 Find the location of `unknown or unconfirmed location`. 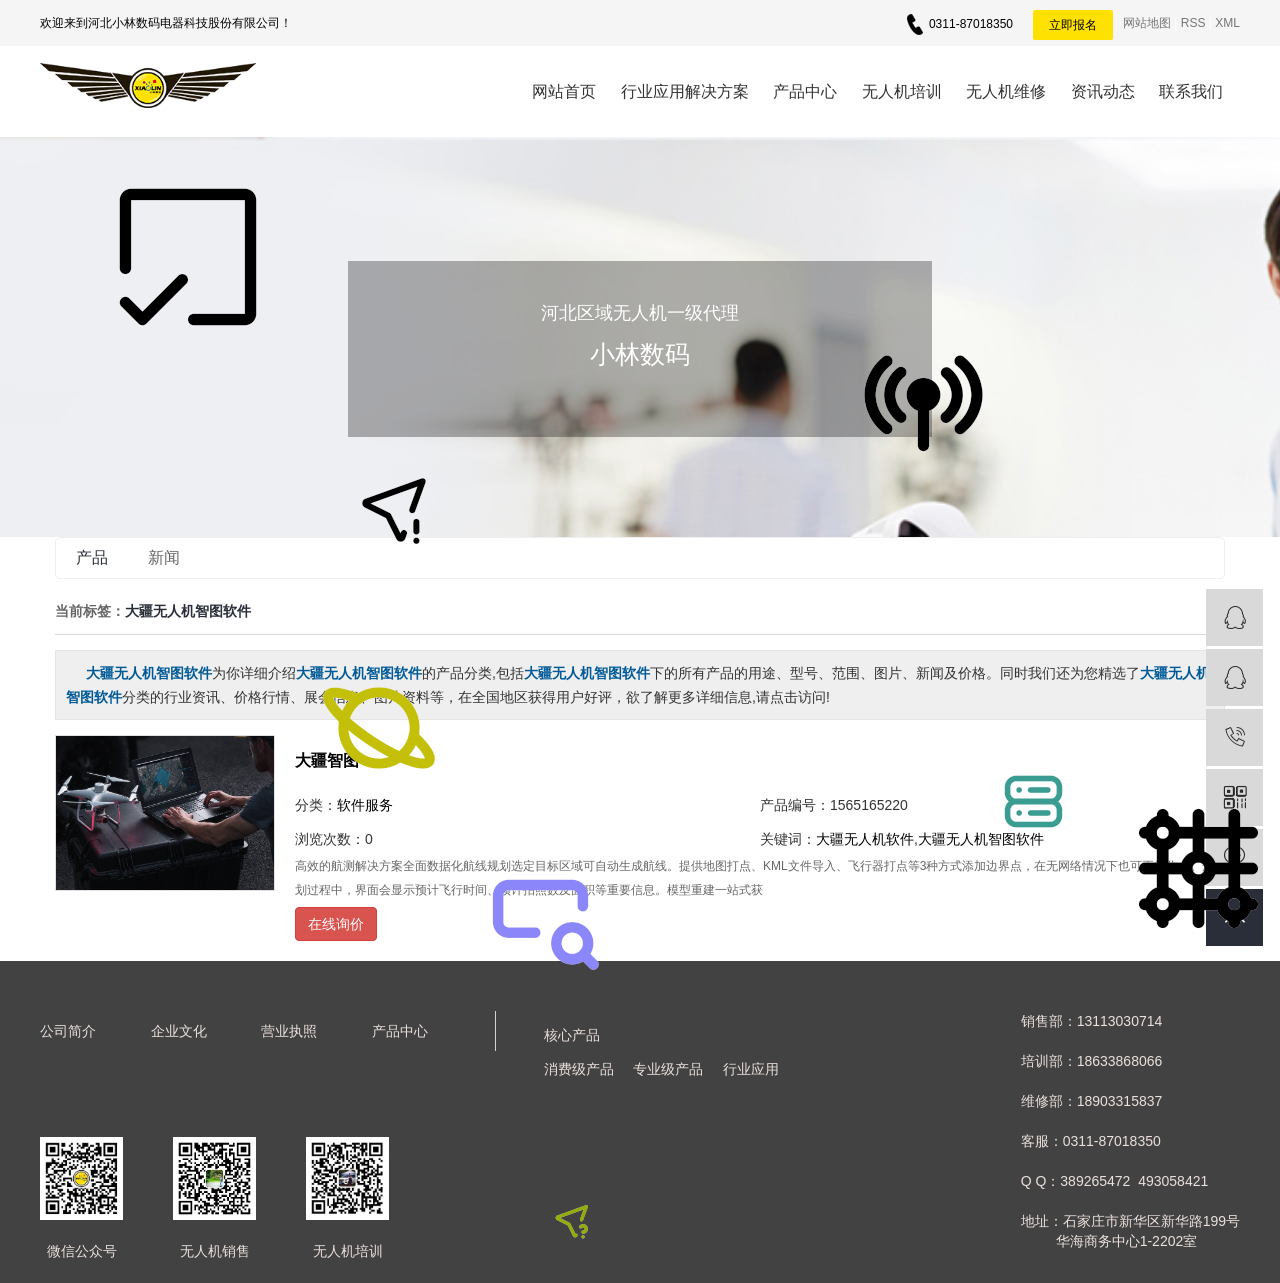

unknown or unconfirmed location is located at coordinates (572, 1221).